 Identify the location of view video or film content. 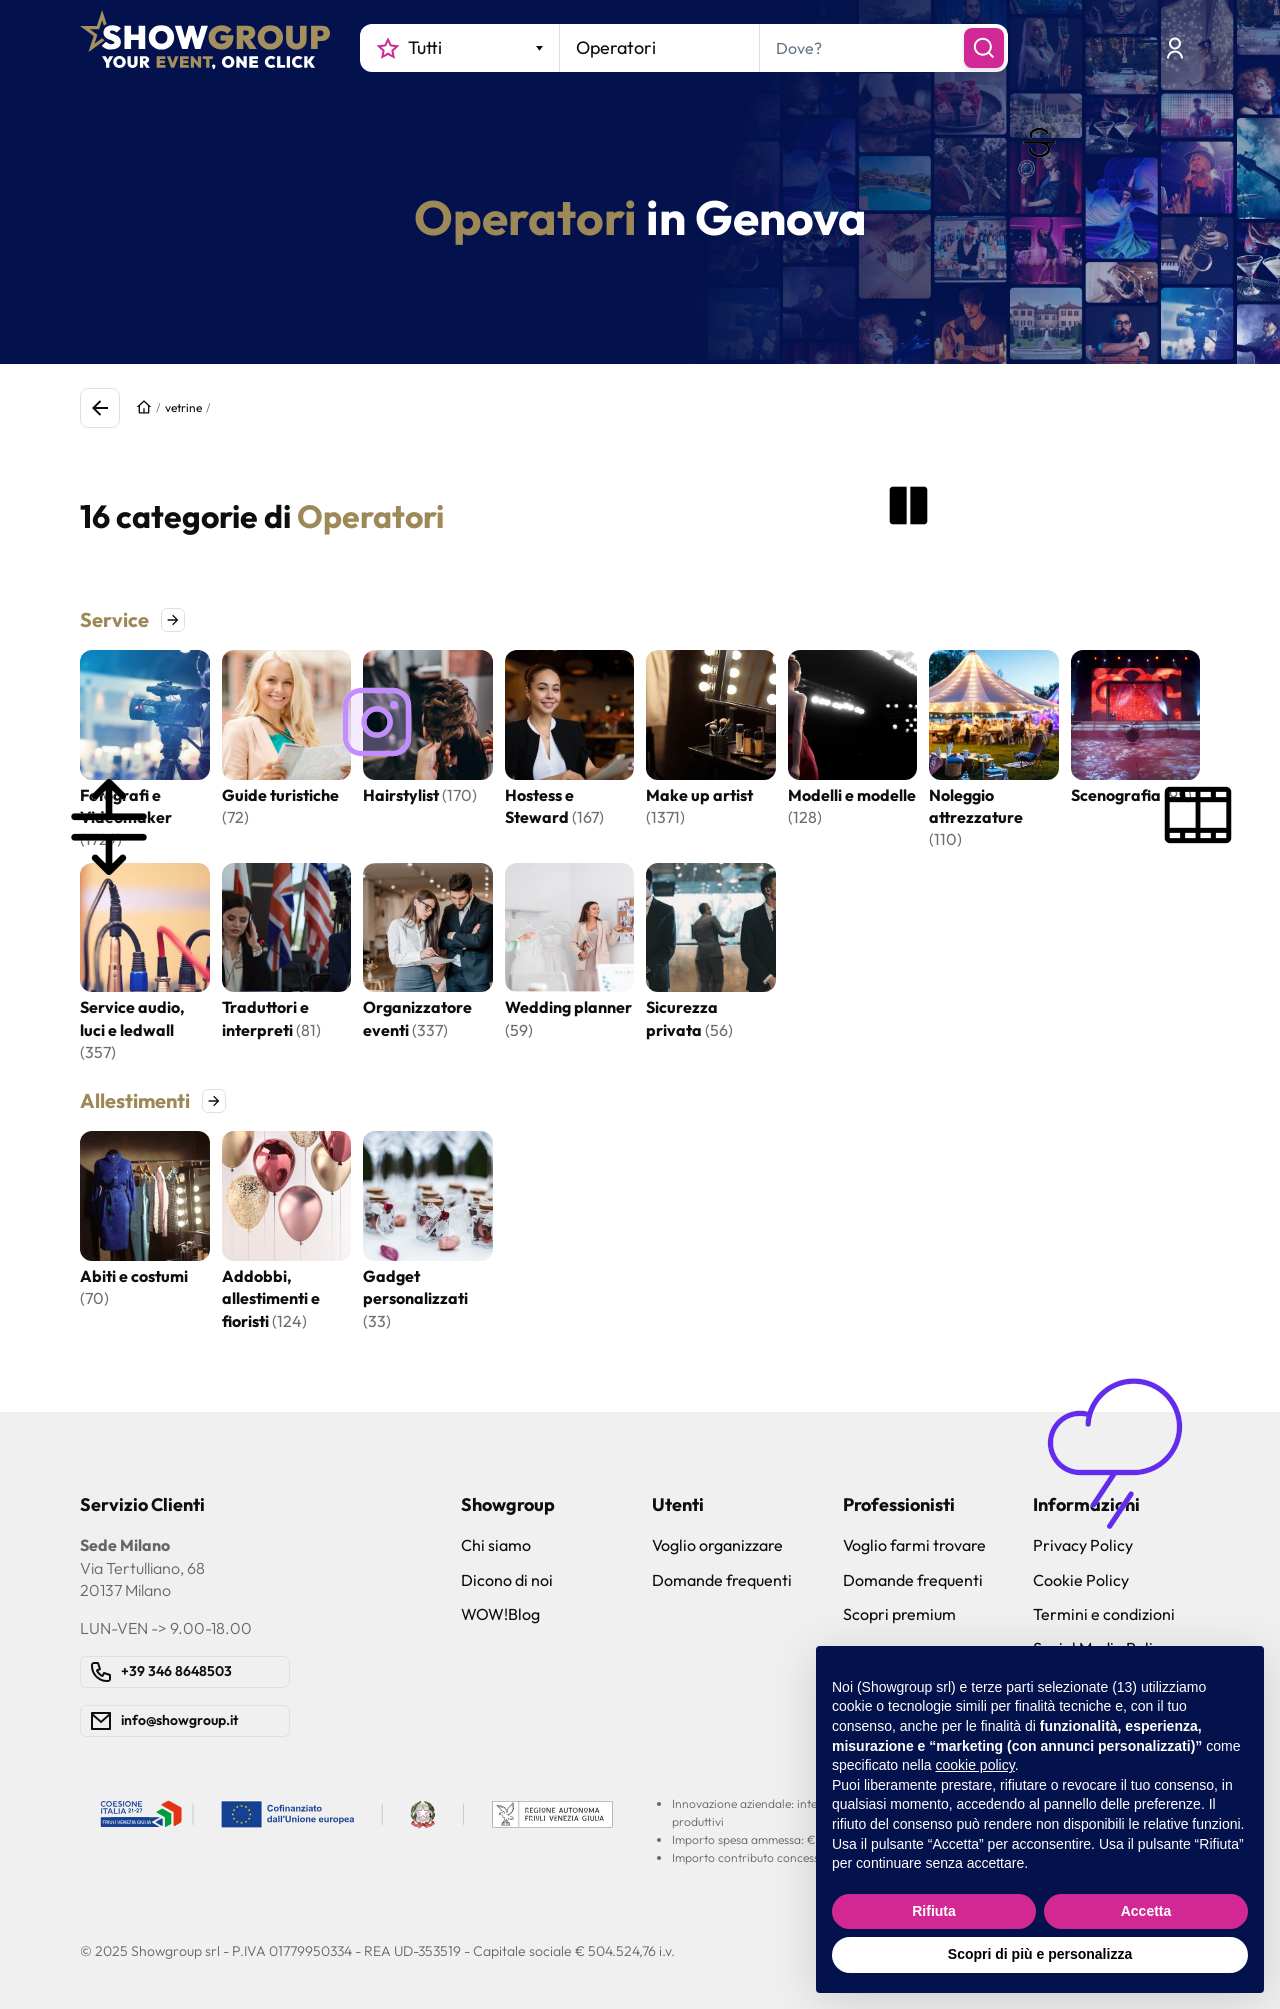
(1198, 815).